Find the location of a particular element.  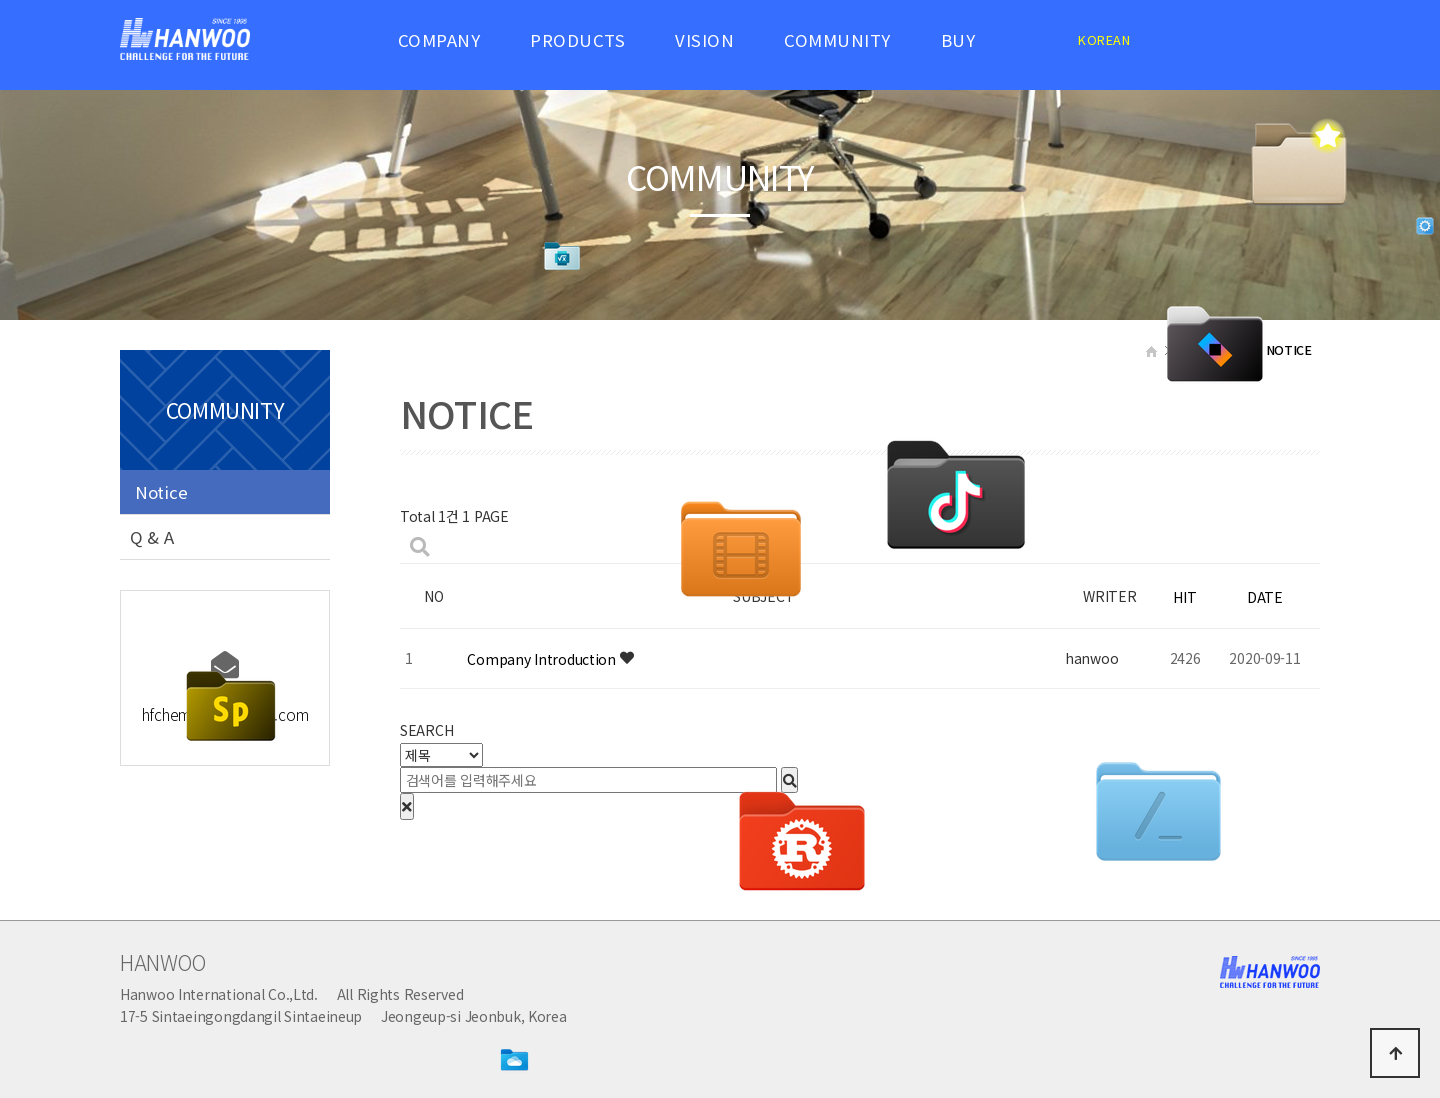

windows installer package file is located at coordinates (1425, 226).